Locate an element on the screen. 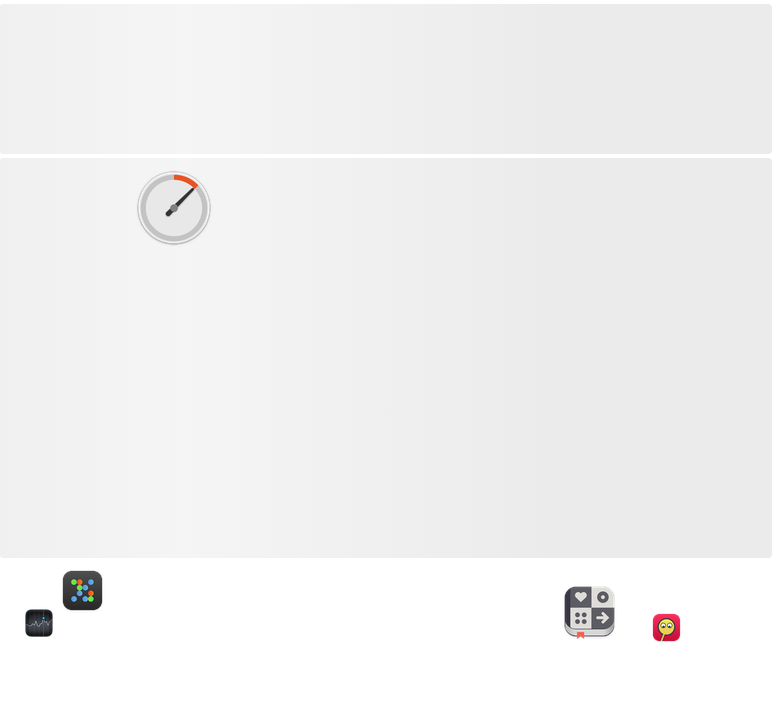  open the Stocks app is located at coordinates (39, 623).